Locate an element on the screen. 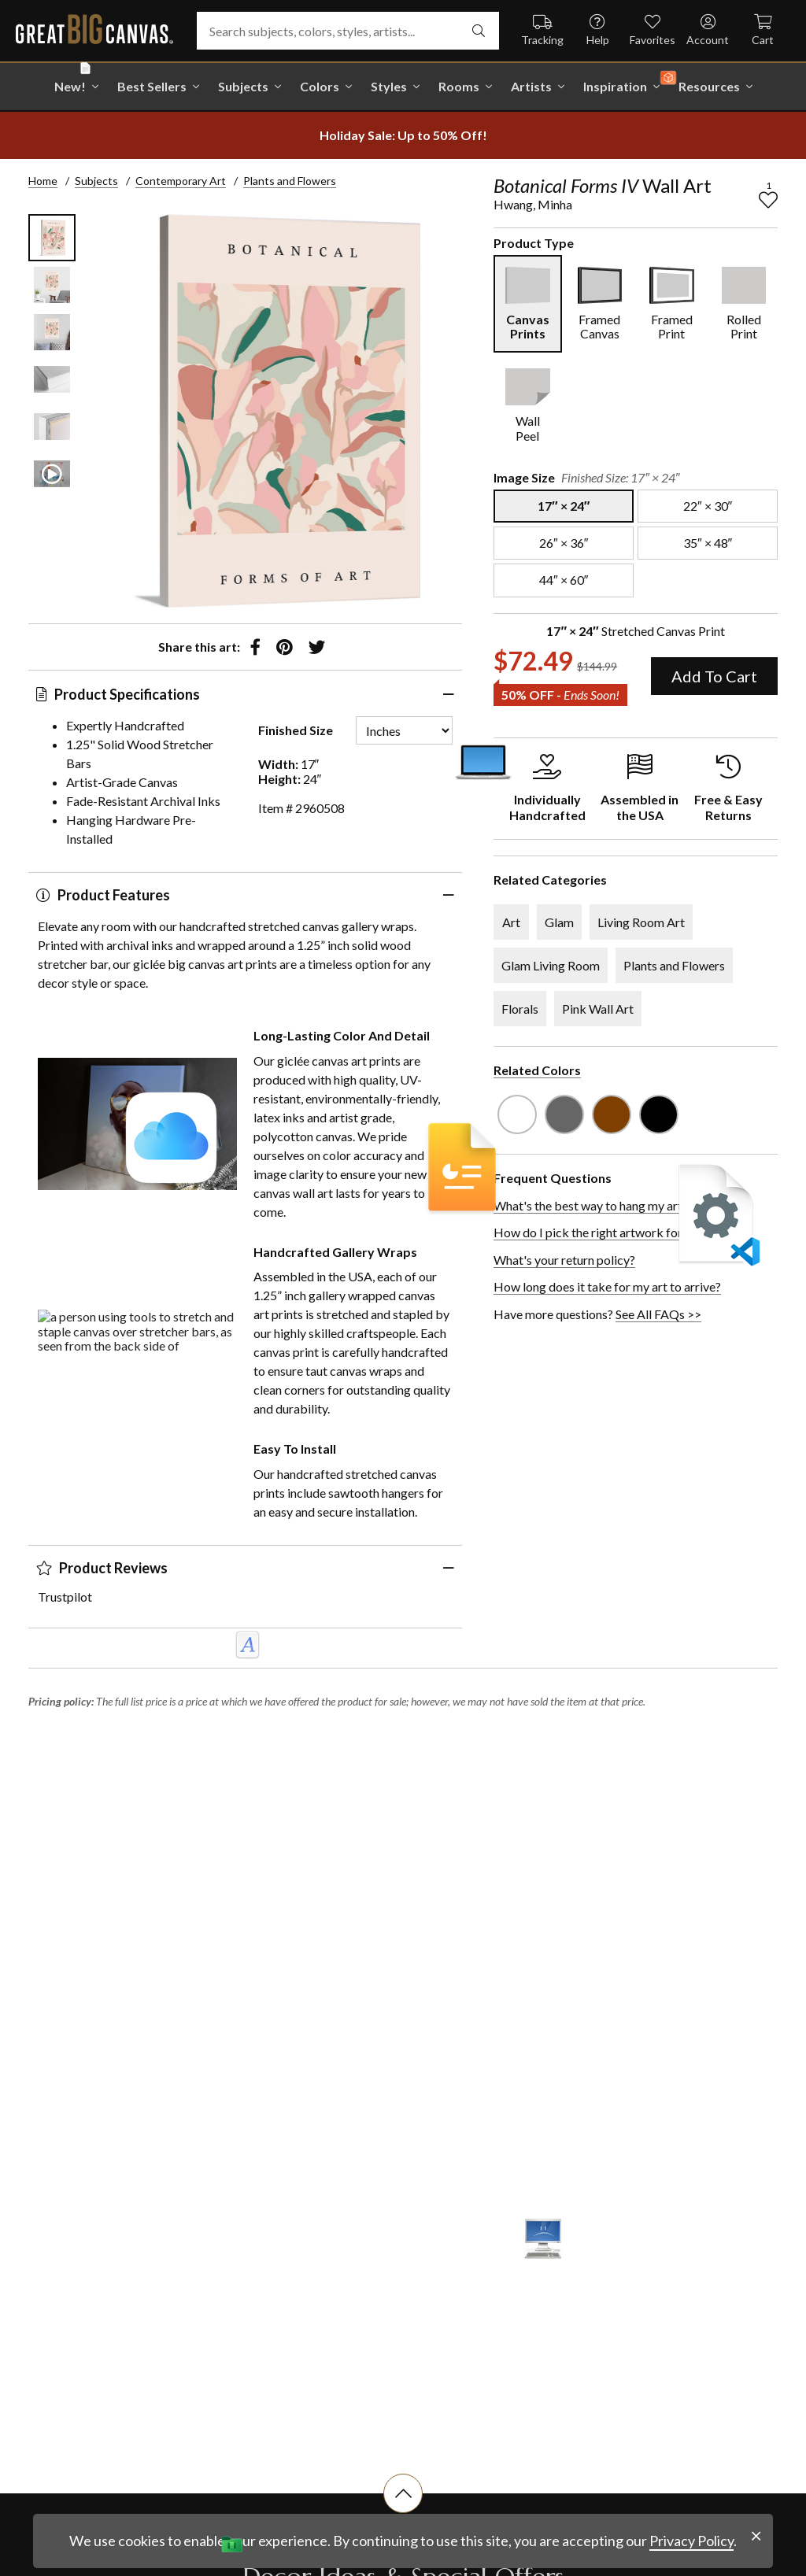  indicates a system error or computer malfunction is located at coordinates (543, 2239).